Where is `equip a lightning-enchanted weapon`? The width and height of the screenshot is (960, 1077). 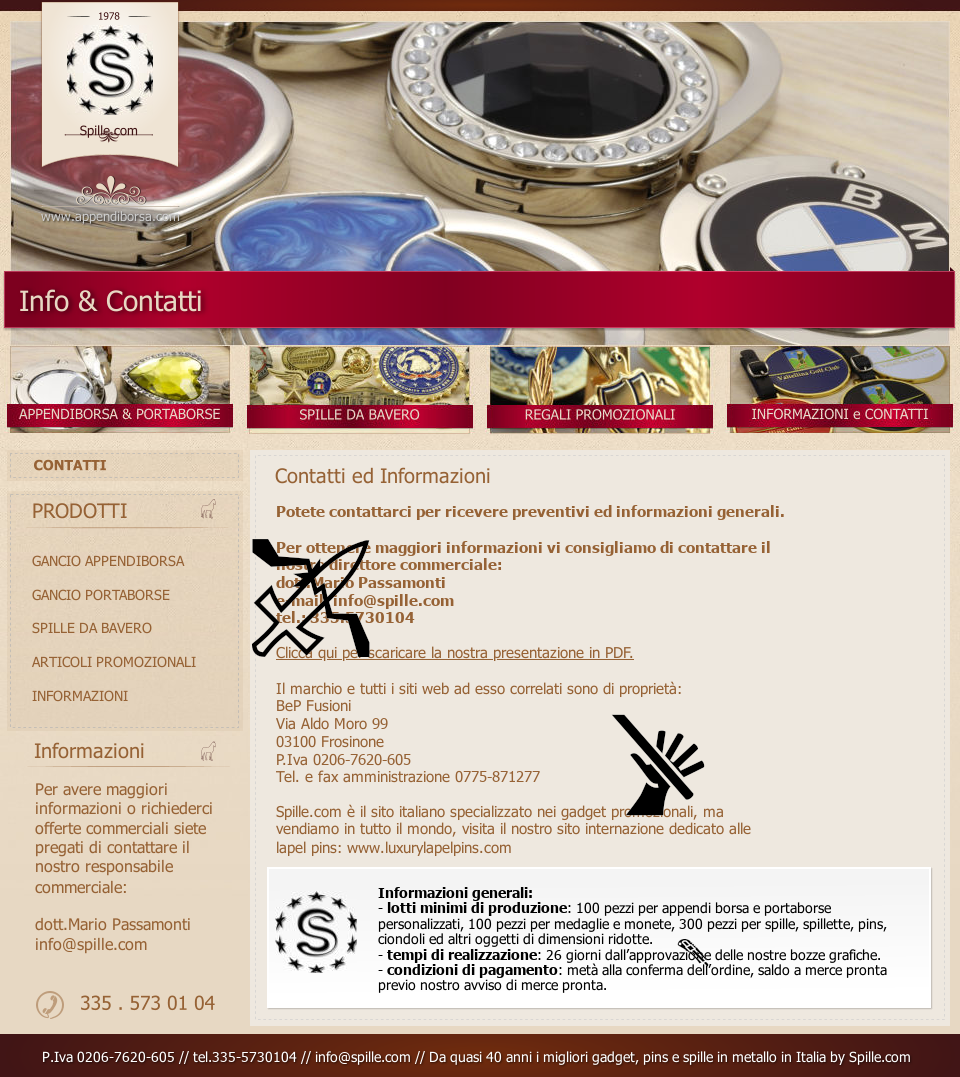
equip a lightning-enchanted weapon is located at coordinates (311, 598).